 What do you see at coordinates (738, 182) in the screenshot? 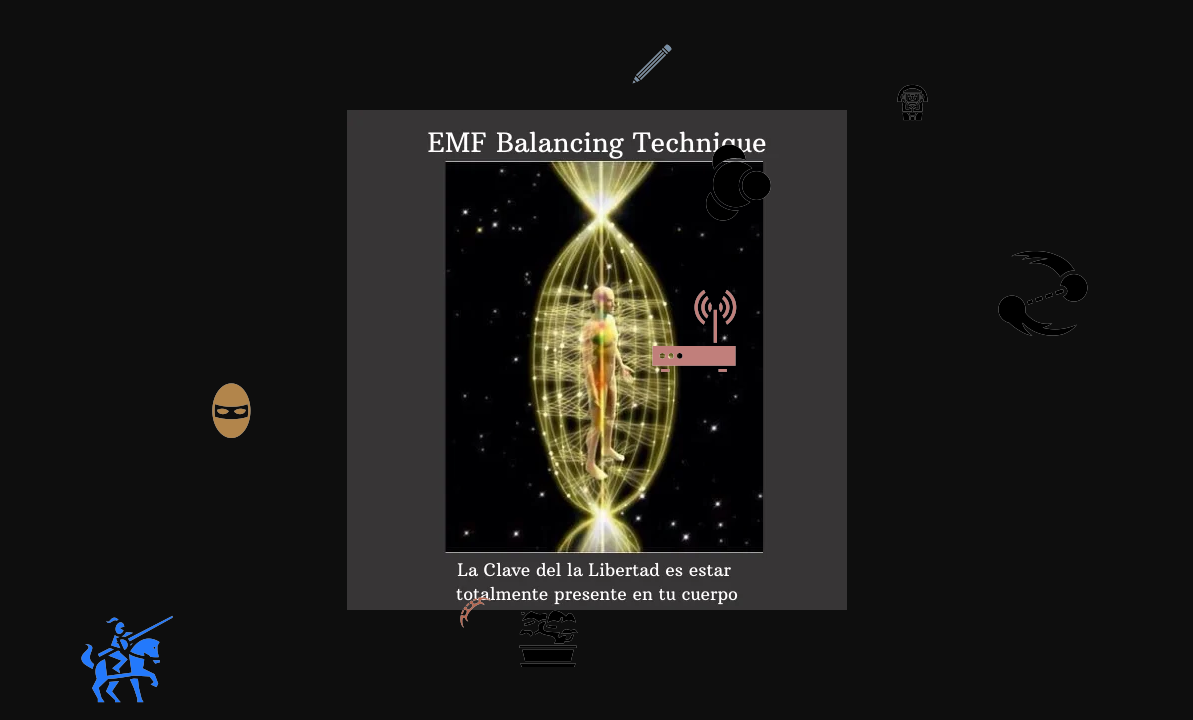
I see `view molecular or chemical information` at bounding box center [738, 182].